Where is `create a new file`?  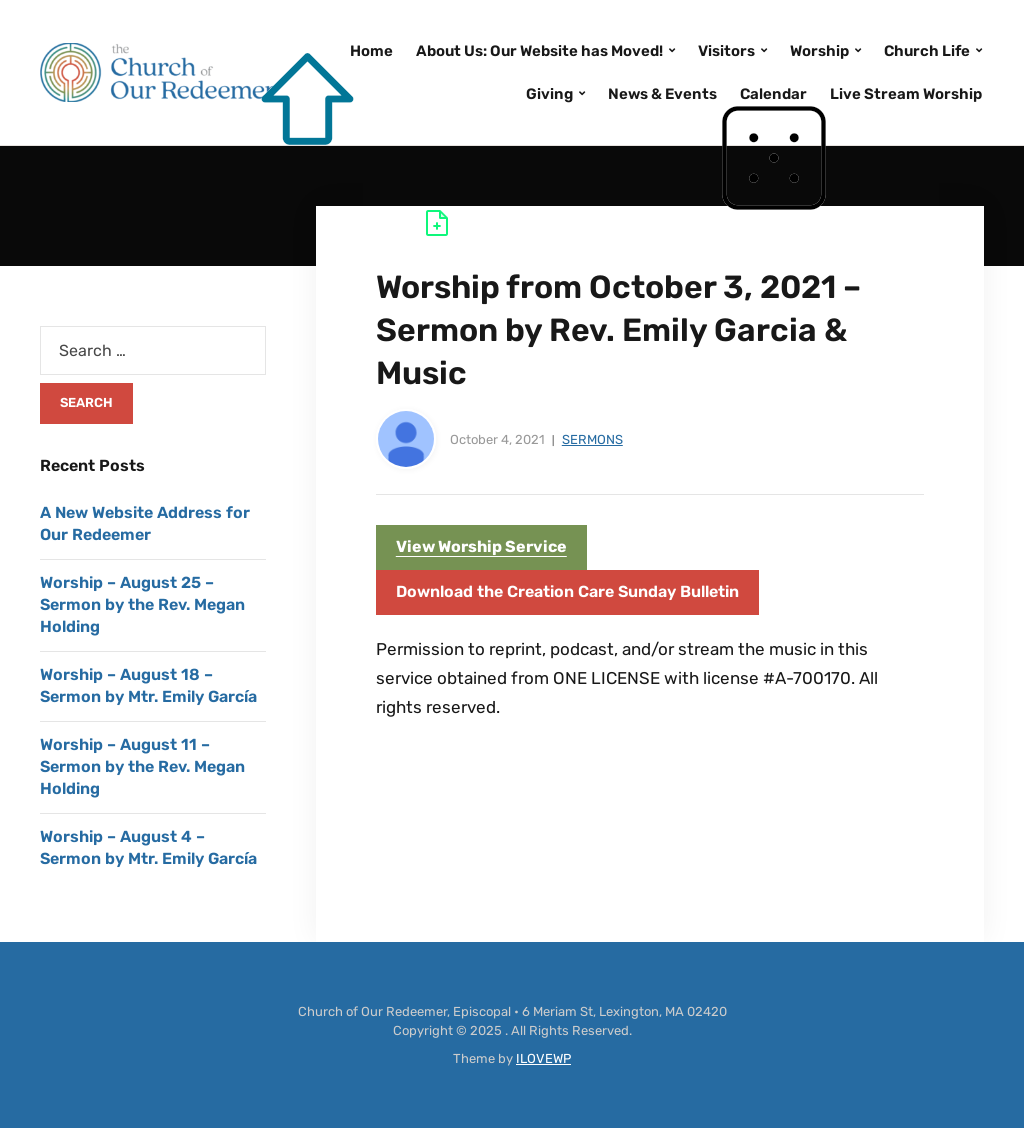 create a new file is located at coordinates (437, 223).